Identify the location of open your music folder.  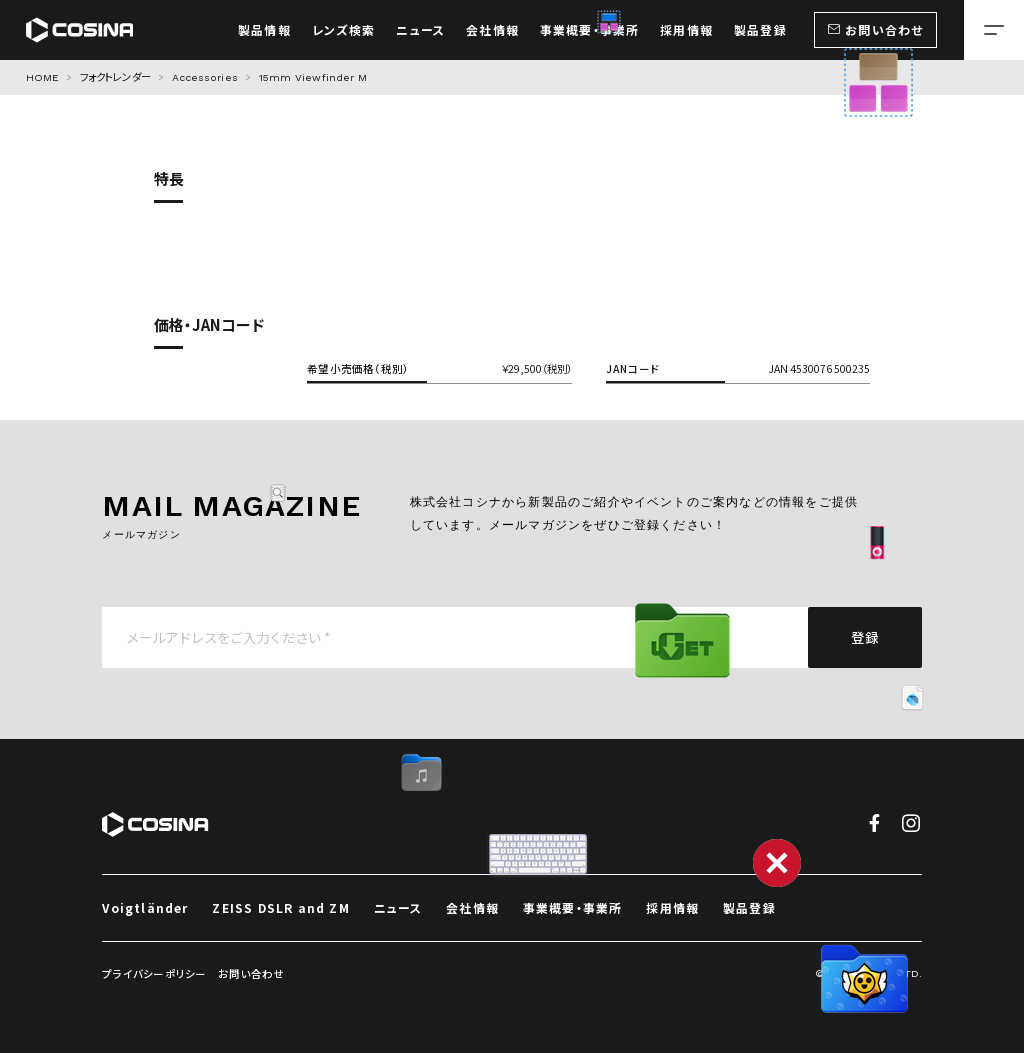
(421, 772).